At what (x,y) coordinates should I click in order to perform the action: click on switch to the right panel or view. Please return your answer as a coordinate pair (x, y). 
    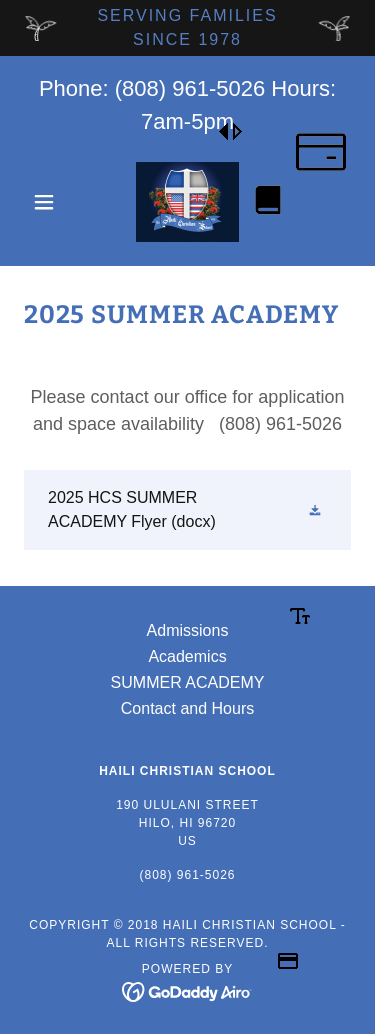
    Looking at the image, I should click on (230, 131).